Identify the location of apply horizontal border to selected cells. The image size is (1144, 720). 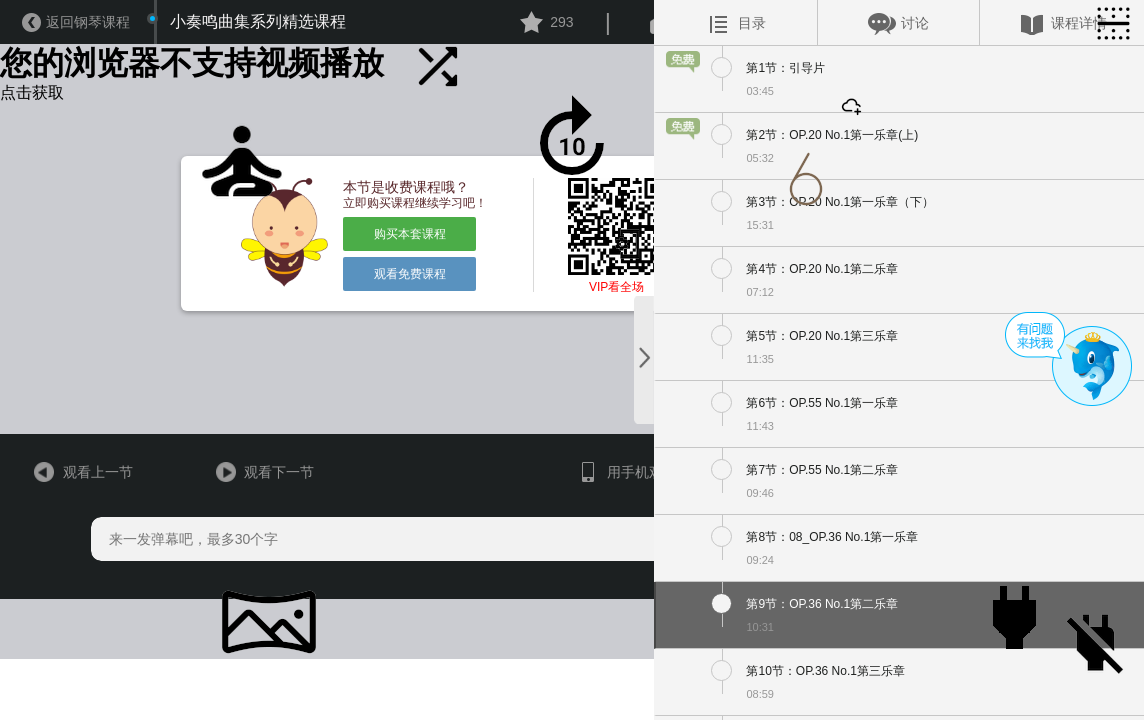
(1113, 23).